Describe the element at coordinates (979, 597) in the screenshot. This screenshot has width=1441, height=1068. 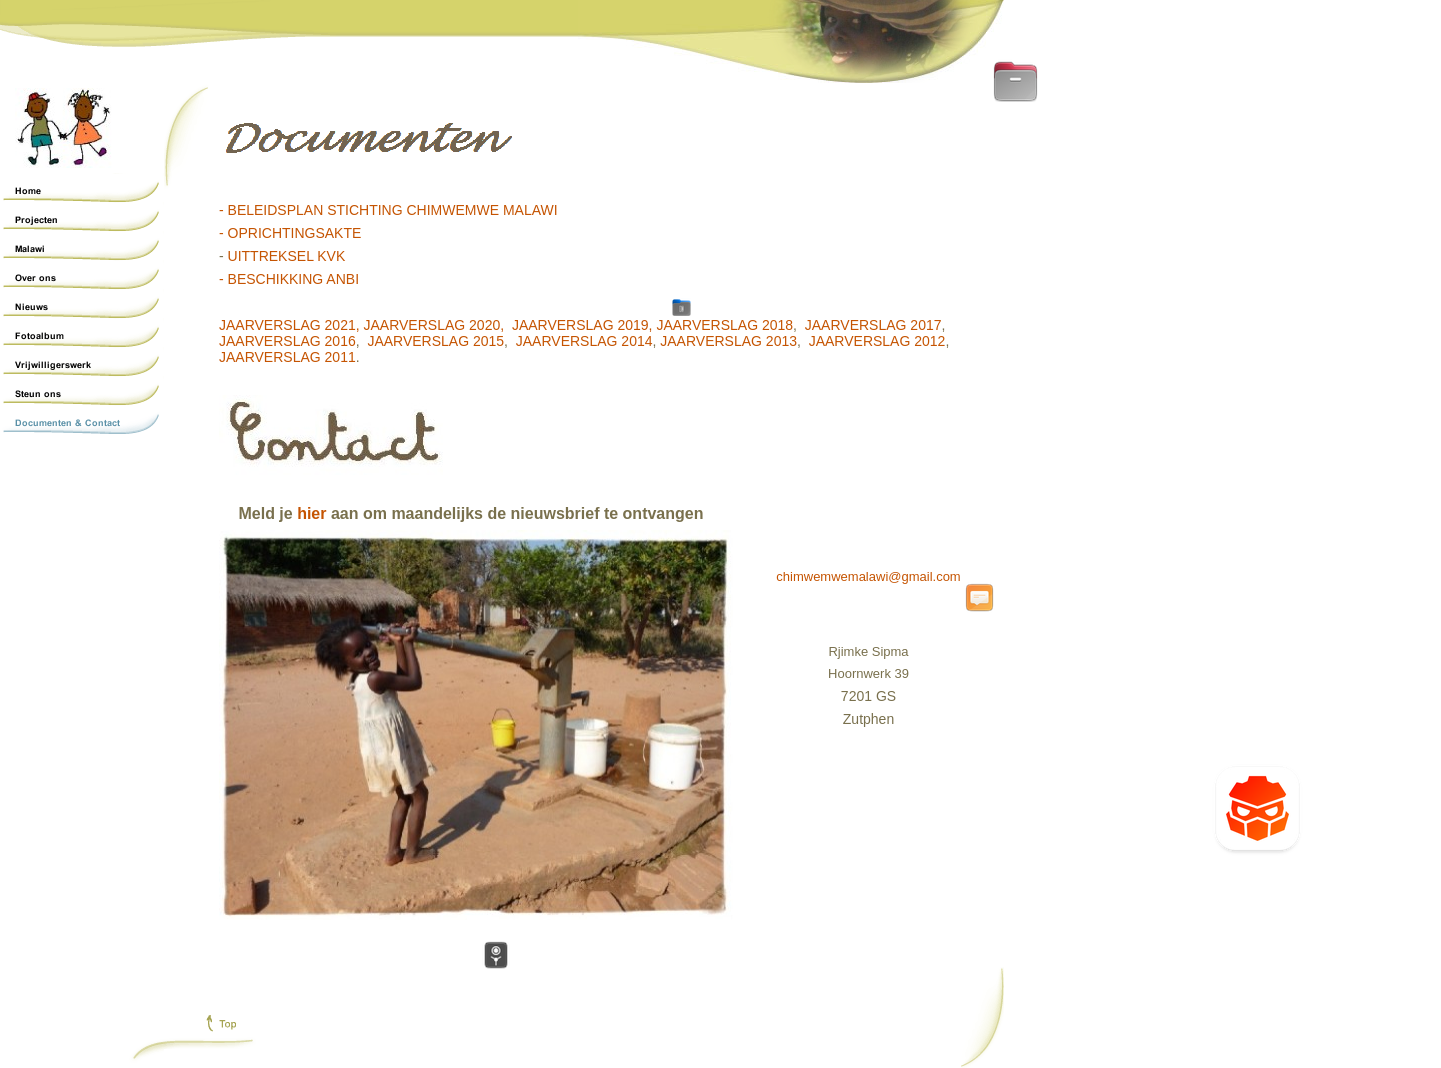
I see `open instant messaging app` at that location.